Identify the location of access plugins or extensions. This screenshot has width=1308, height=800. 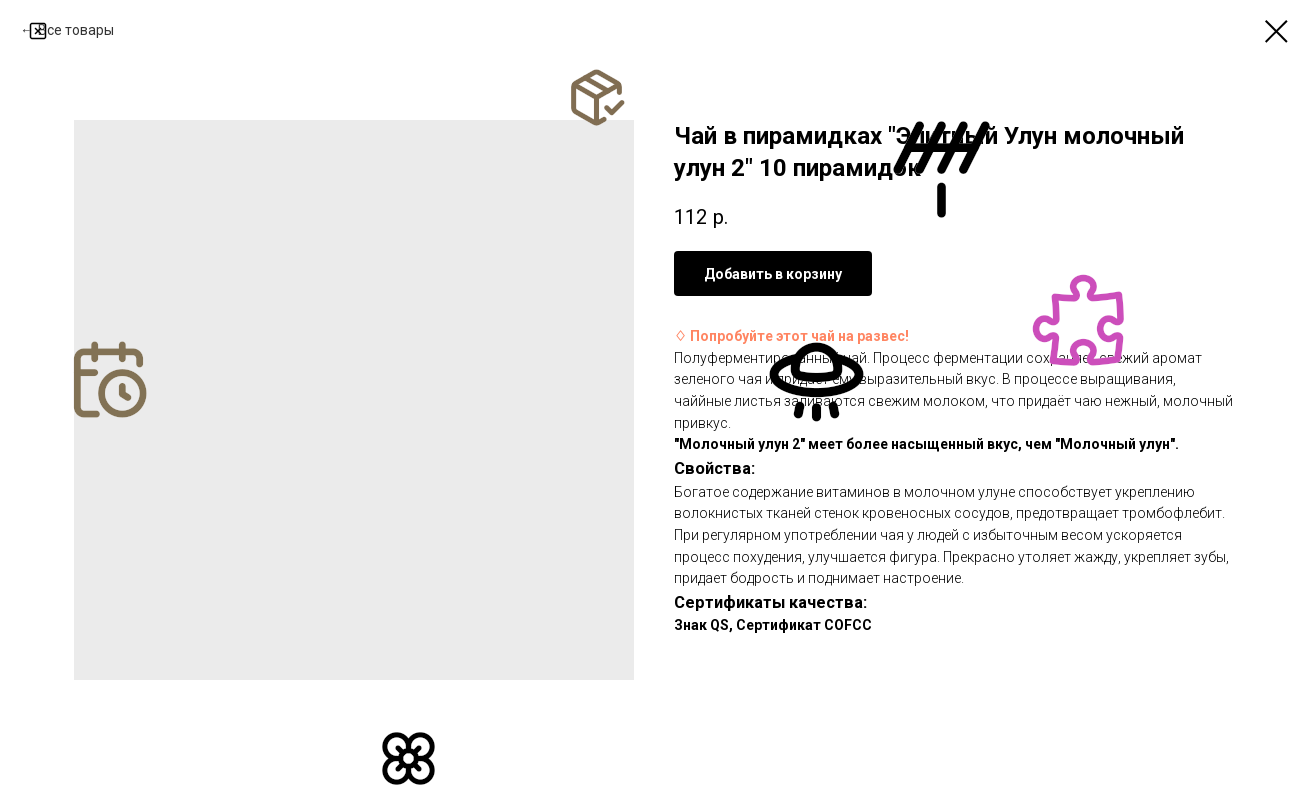
(1080, 322).